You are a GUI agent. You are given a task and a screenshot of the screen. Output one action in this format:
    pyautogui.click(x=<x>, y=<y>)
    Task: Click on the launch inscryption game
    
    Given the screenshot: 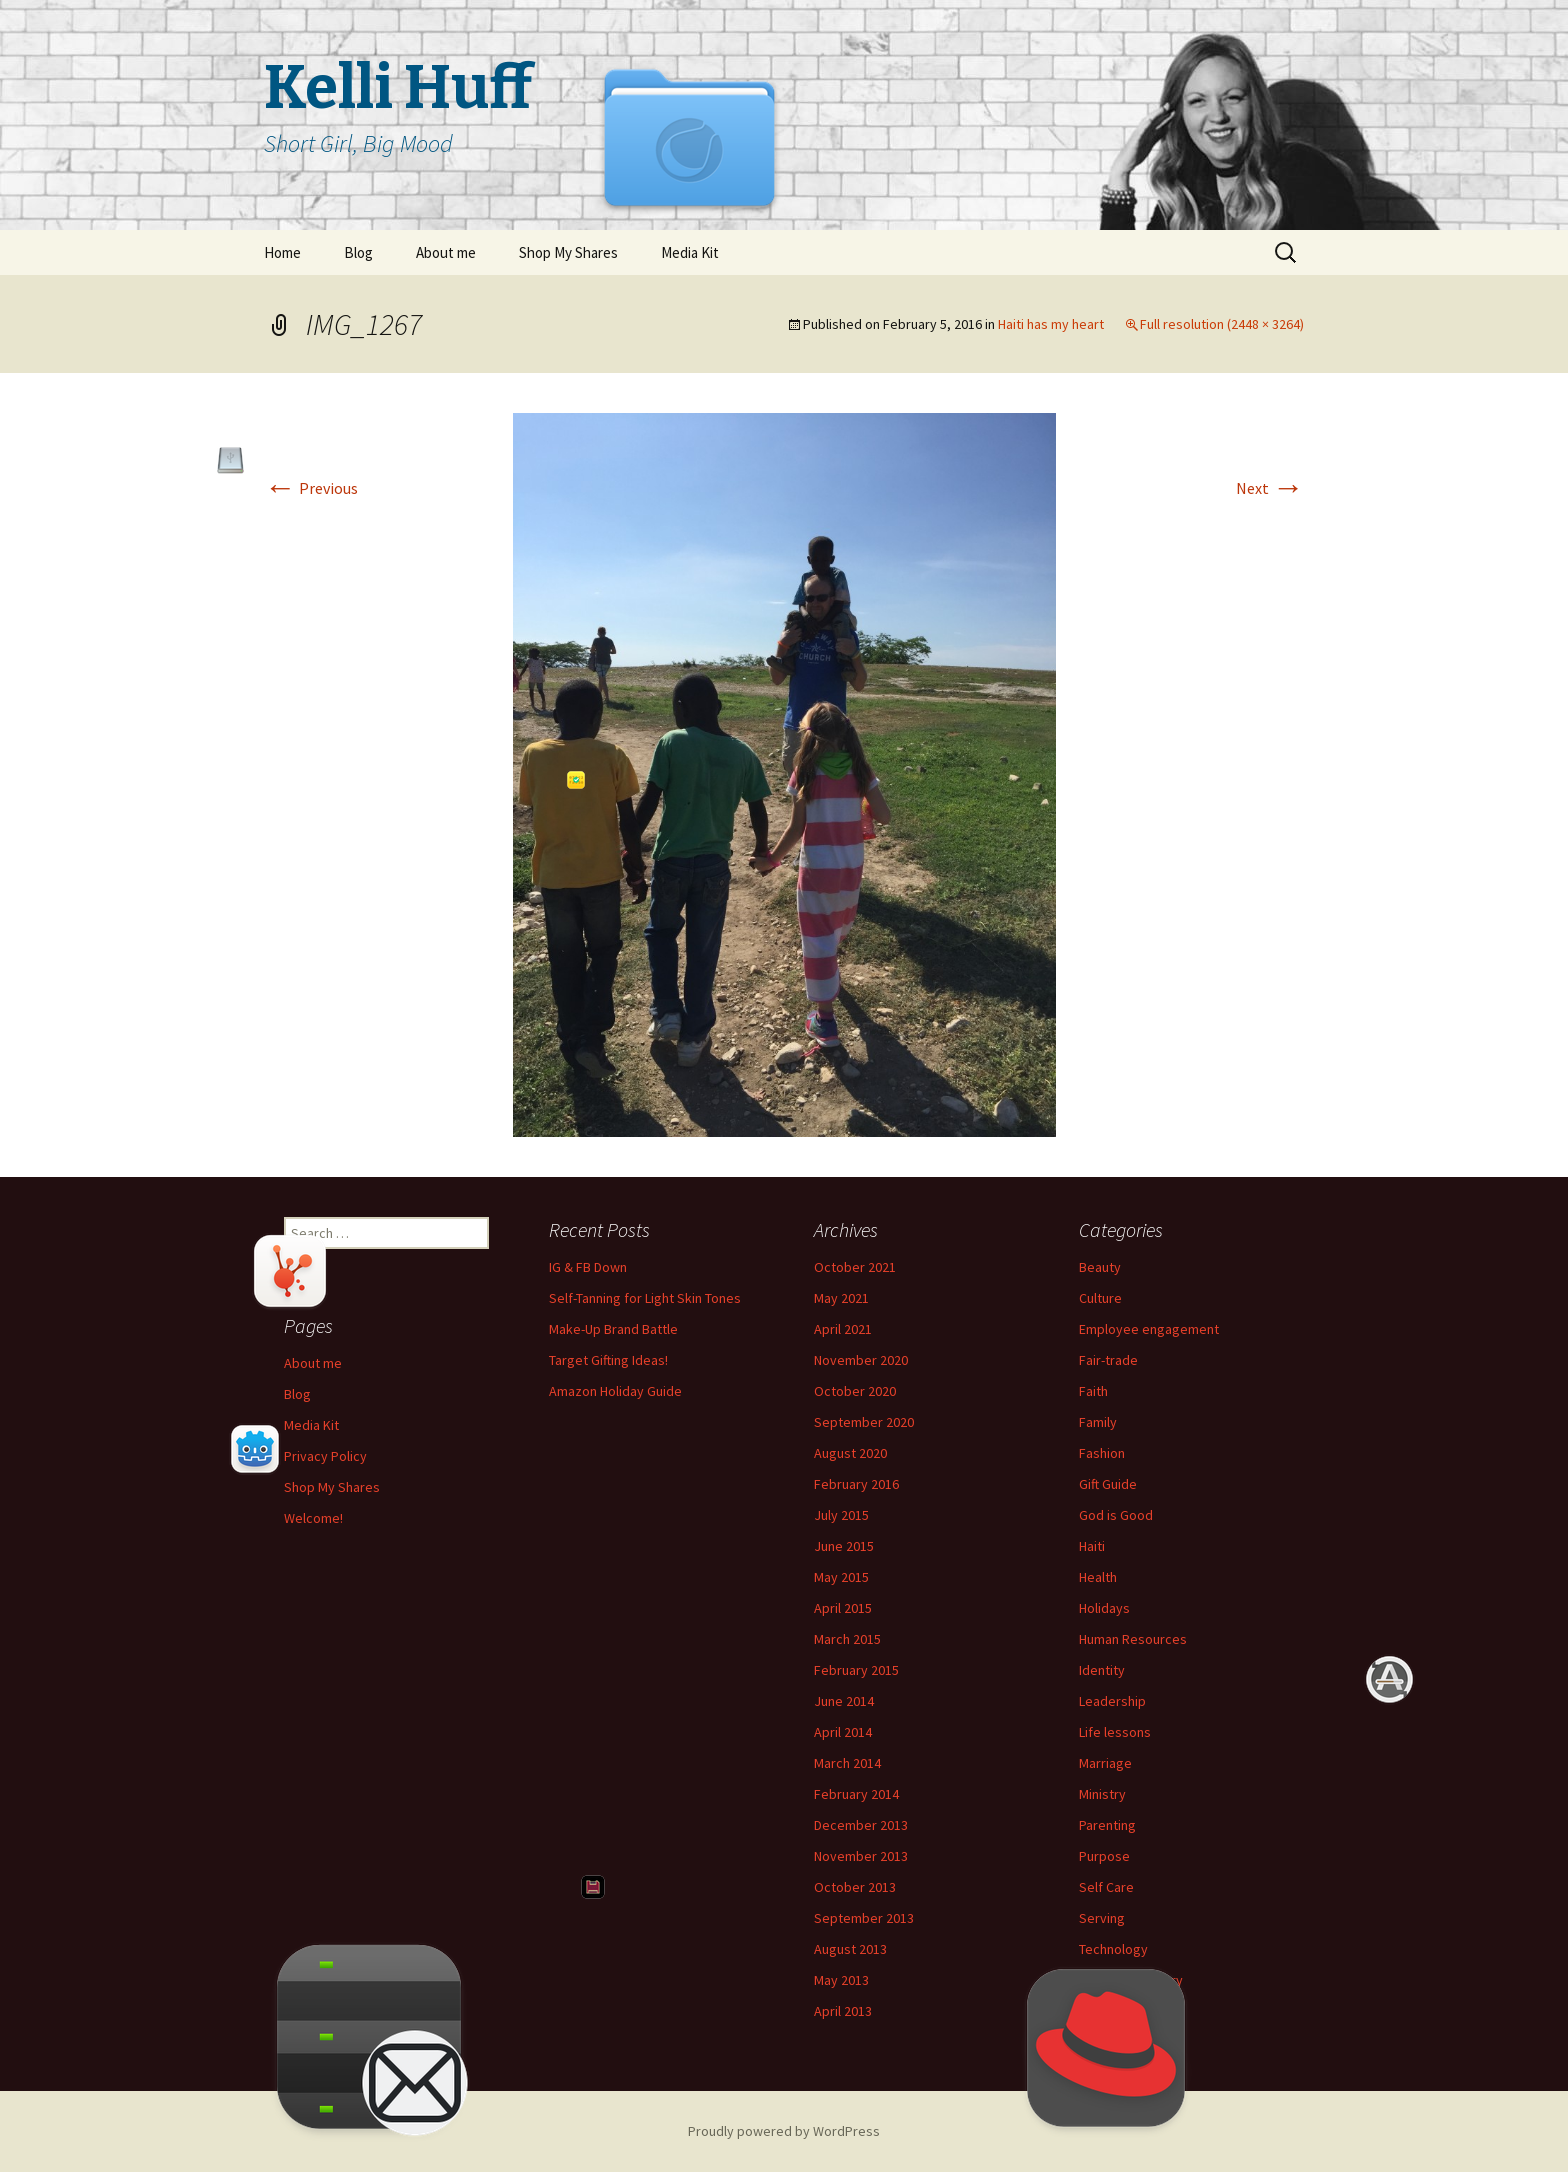 What is the action you would take?
    pyautogui.click(x=593, y=1887)
    